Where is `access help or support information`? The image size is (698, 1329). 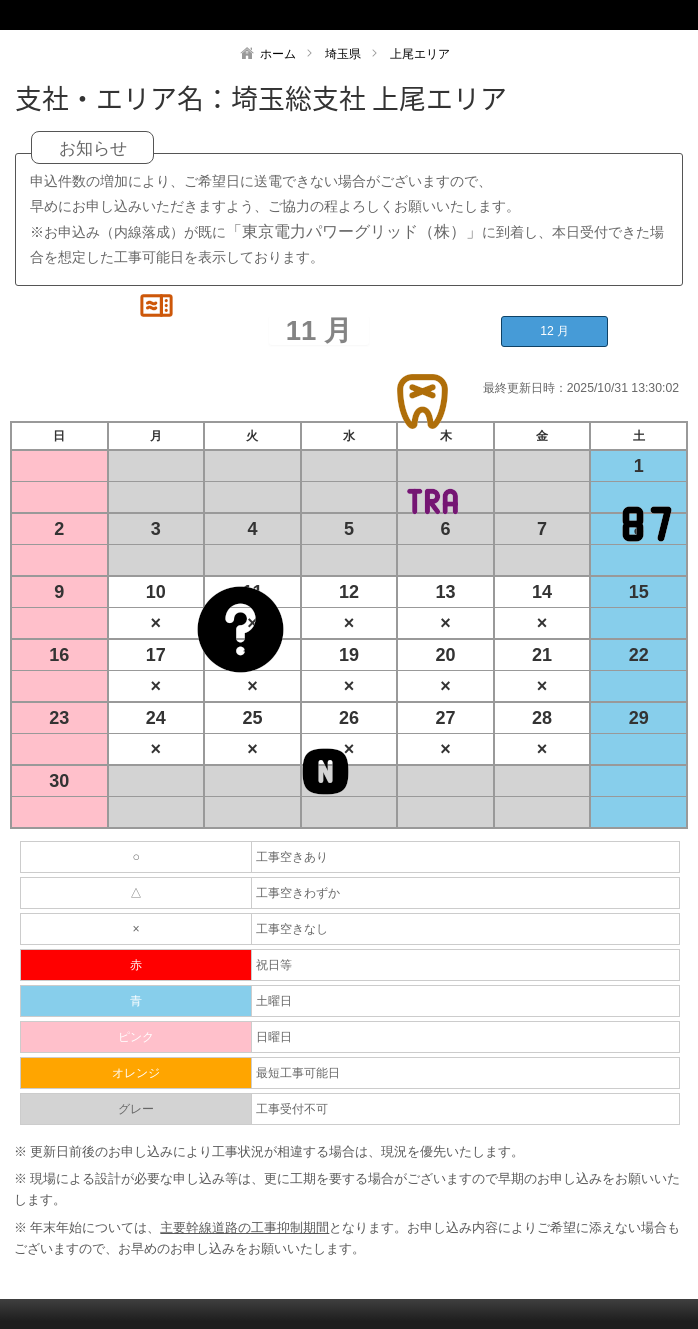
access help or support information is located at coordinates (240, 629).